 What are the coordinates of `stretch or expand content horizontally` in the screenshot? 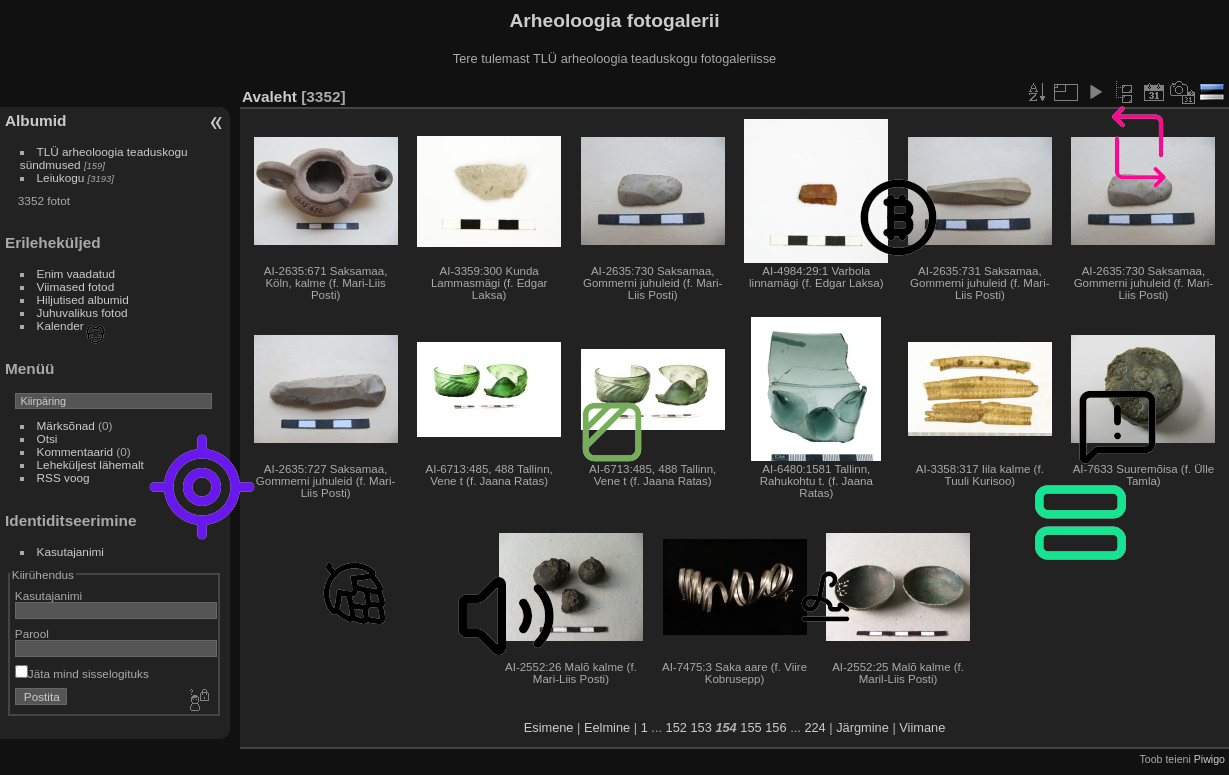 It's located at (1080, 522).